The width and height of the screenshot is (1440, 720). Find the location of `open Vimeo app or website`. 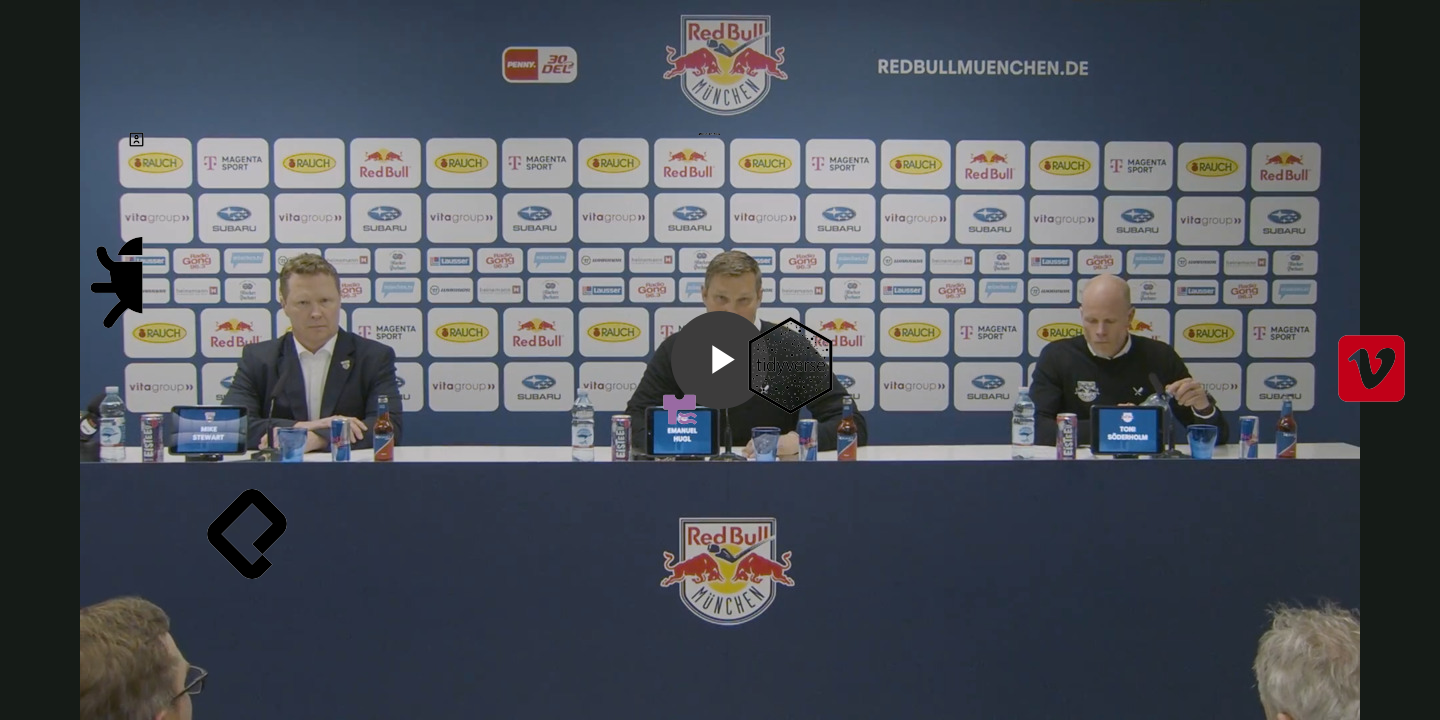

open Vimeo app or website is located at coordinates (1371, 368).